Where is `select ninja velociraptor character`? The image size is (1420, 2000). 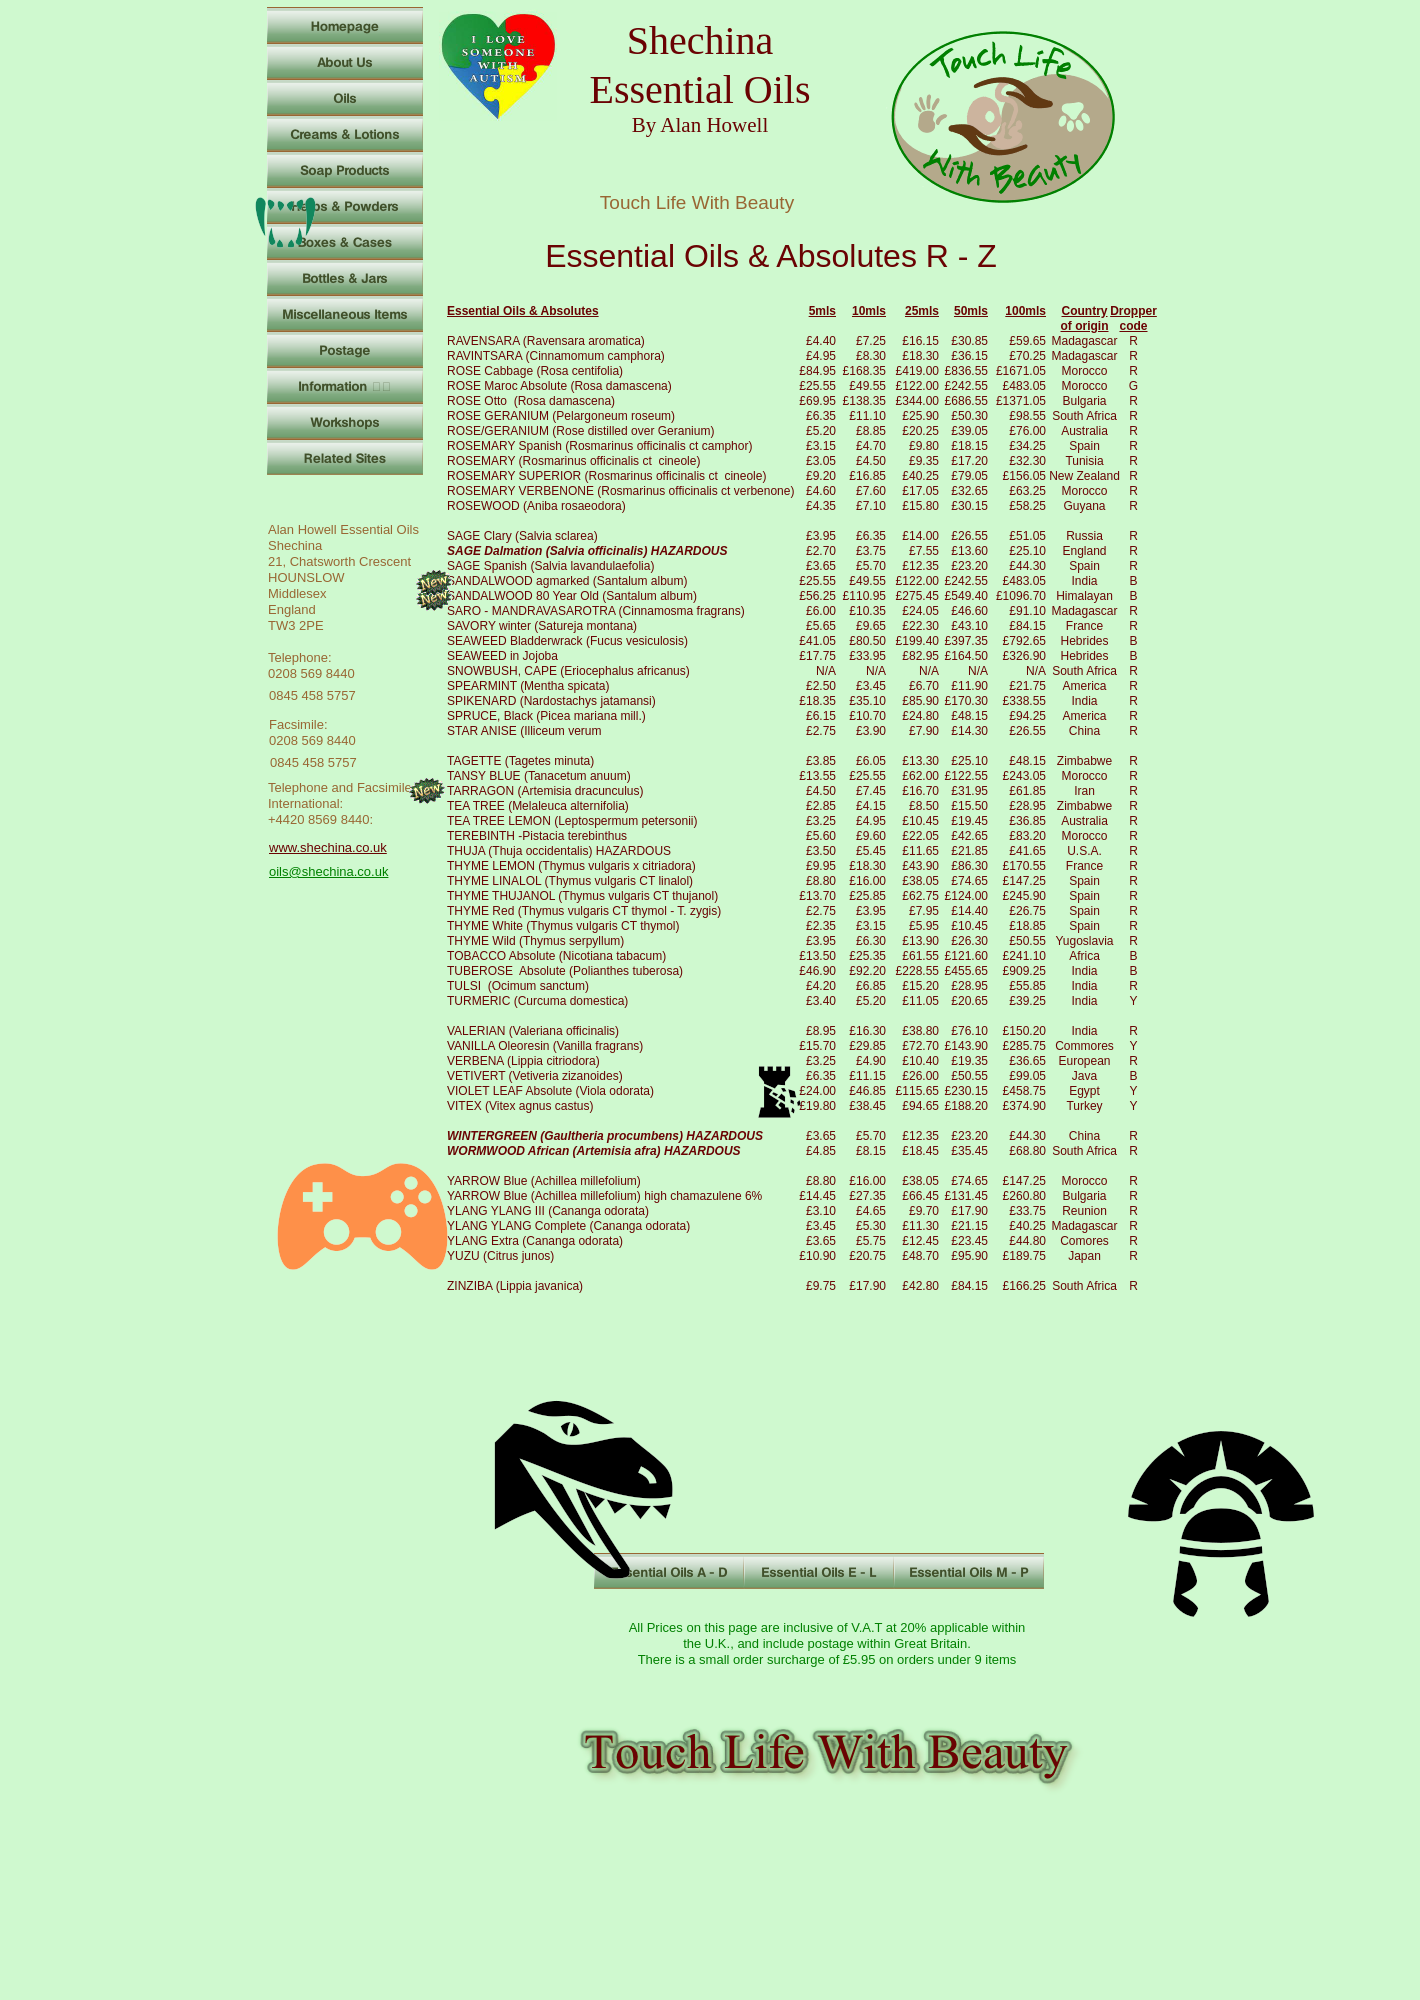 select ninja velociraptor character is located at coordinates (585, 1490).